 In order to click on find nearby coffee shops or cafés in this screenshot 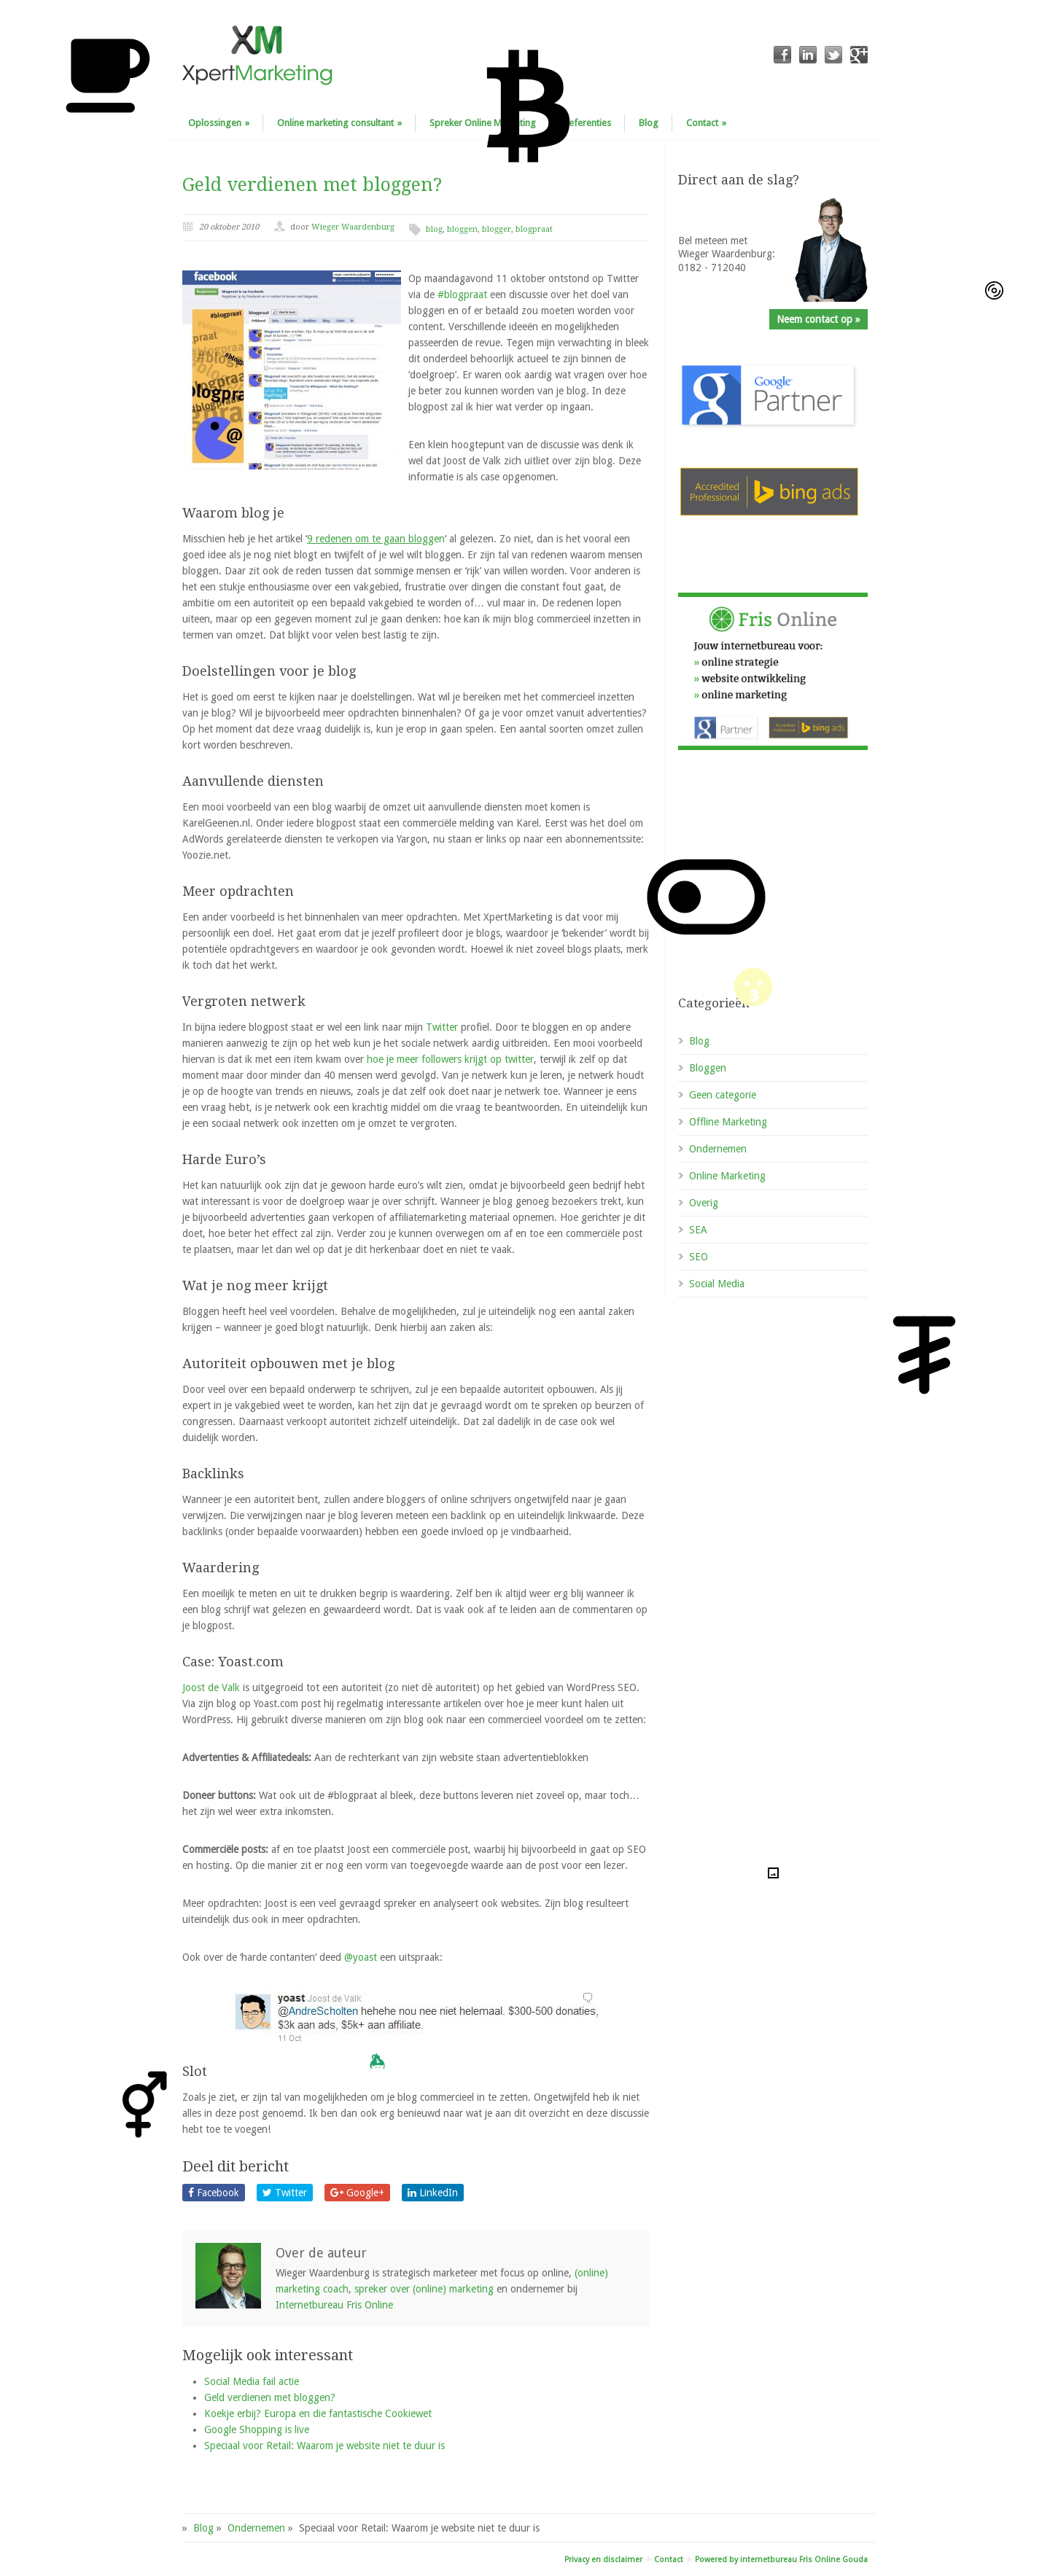, I will do `click(105, 73)`.